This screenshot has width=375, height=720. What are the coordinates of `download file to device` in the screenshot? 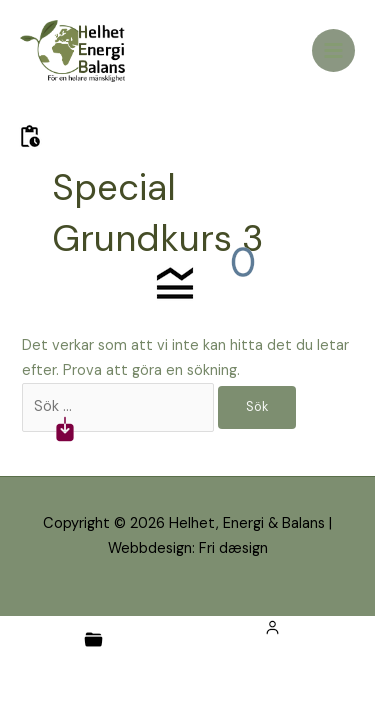 It's located at (65, 429).